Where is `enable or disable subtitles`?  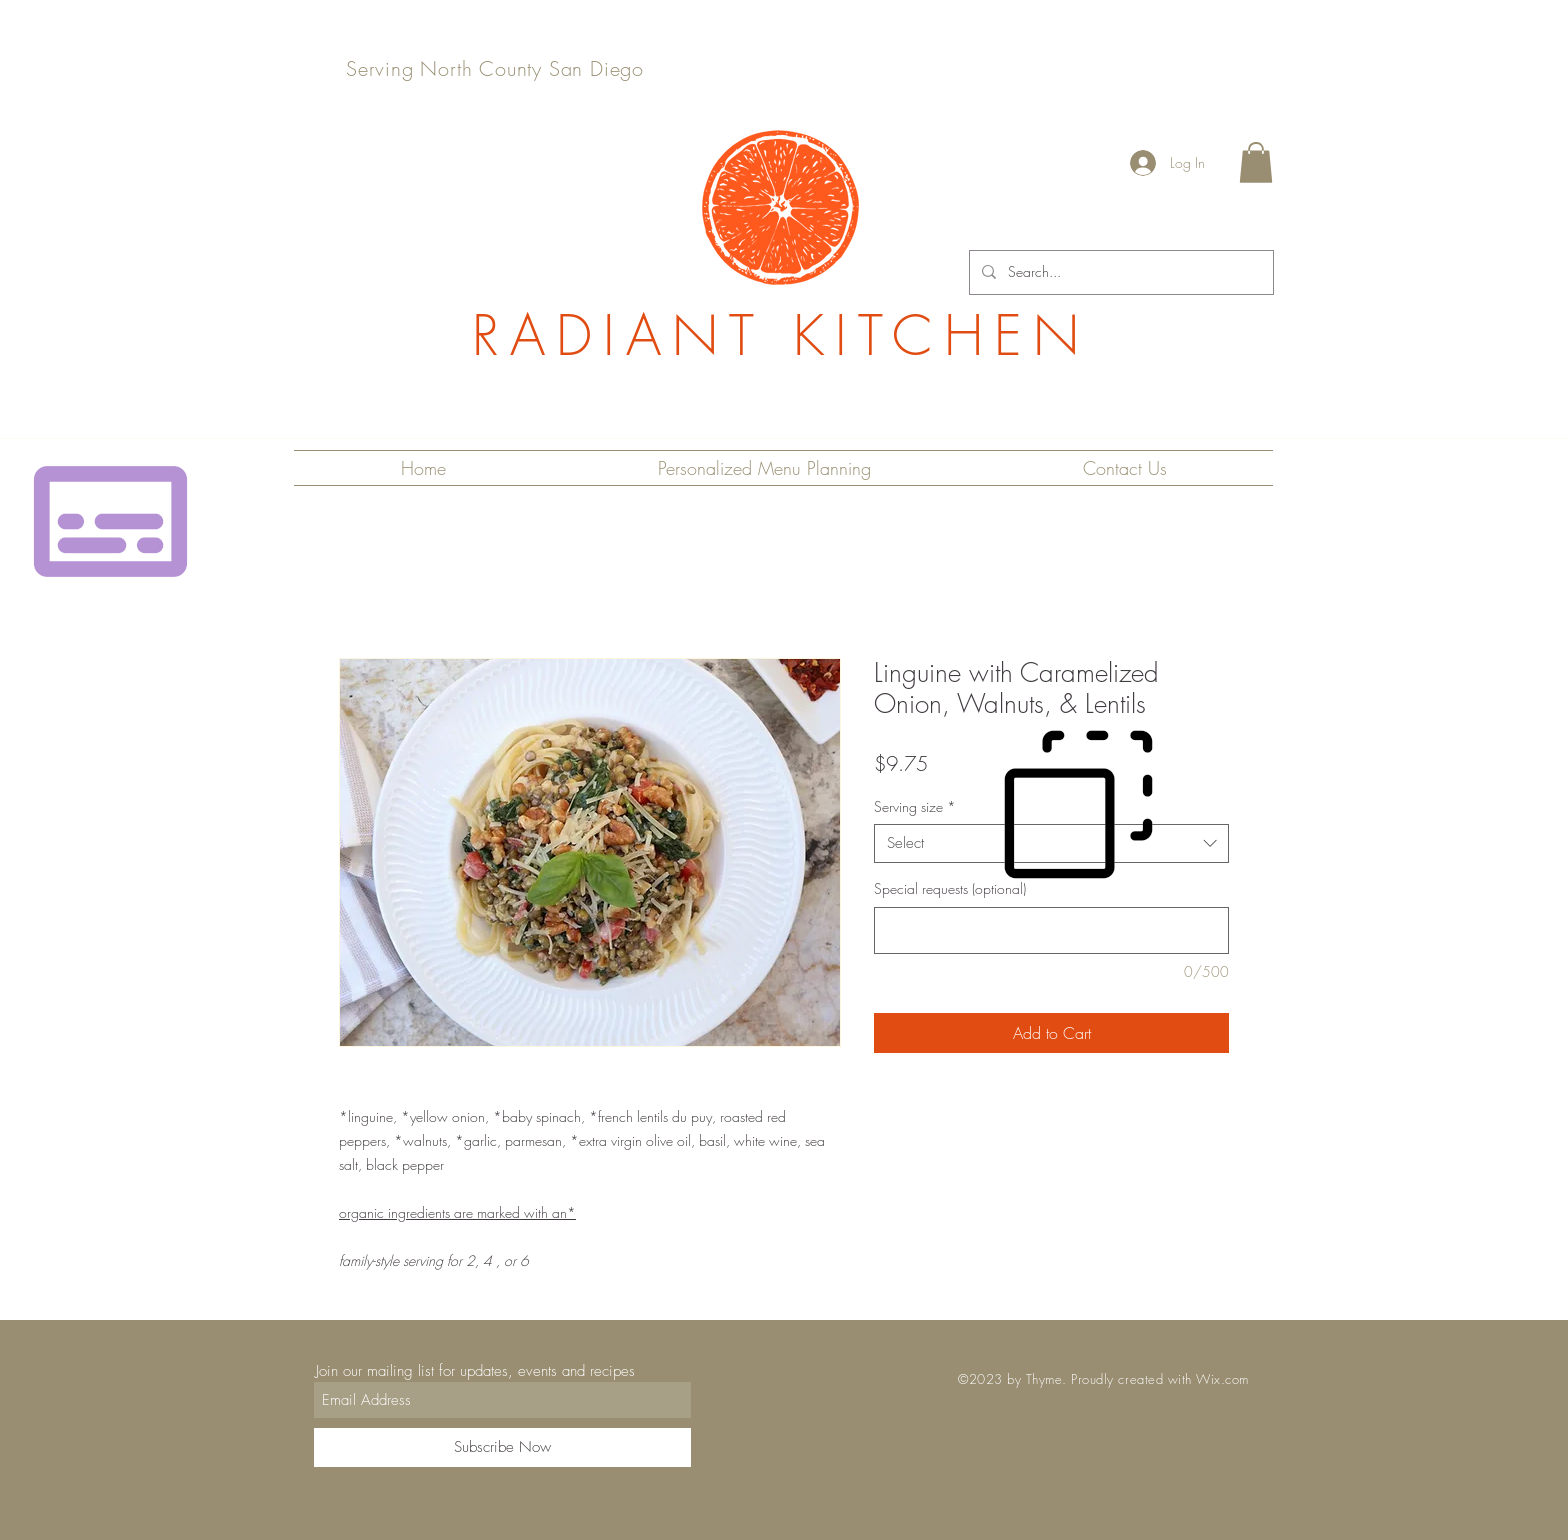
enable or disable subtitles is located at coordinates (110, 521).